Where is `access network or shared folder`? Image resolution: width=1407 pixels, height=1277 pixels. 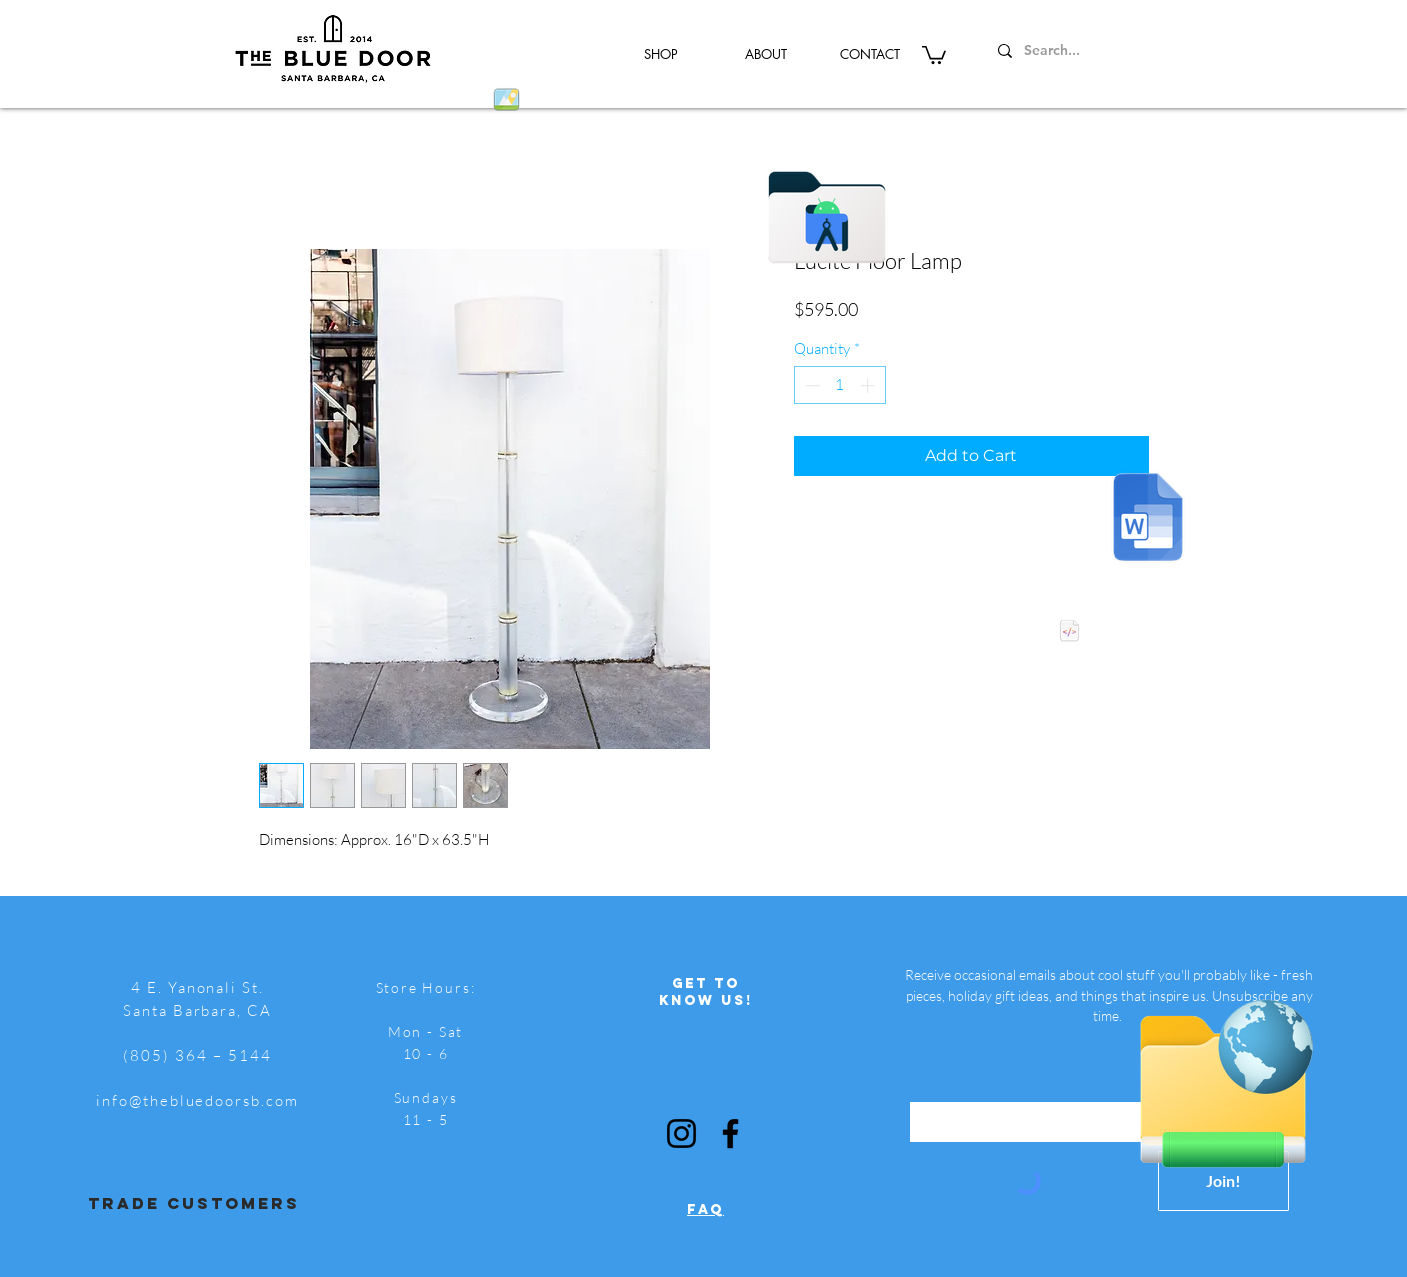
access network or shared folder is located at coordinates (1223, 1085).